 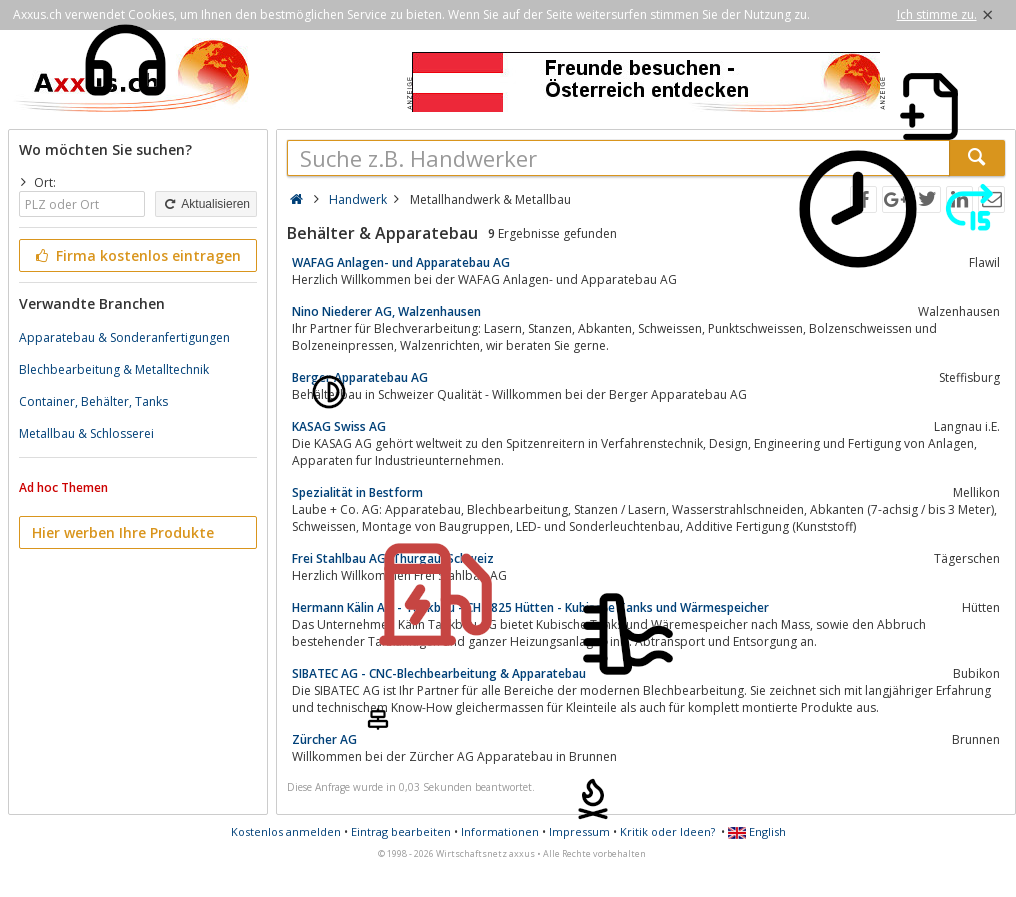 What do you see at coordinates (593, 799) in the screenshot?
I see `start a campfire or outdoor activity mode` at bounding box center [593, 799].